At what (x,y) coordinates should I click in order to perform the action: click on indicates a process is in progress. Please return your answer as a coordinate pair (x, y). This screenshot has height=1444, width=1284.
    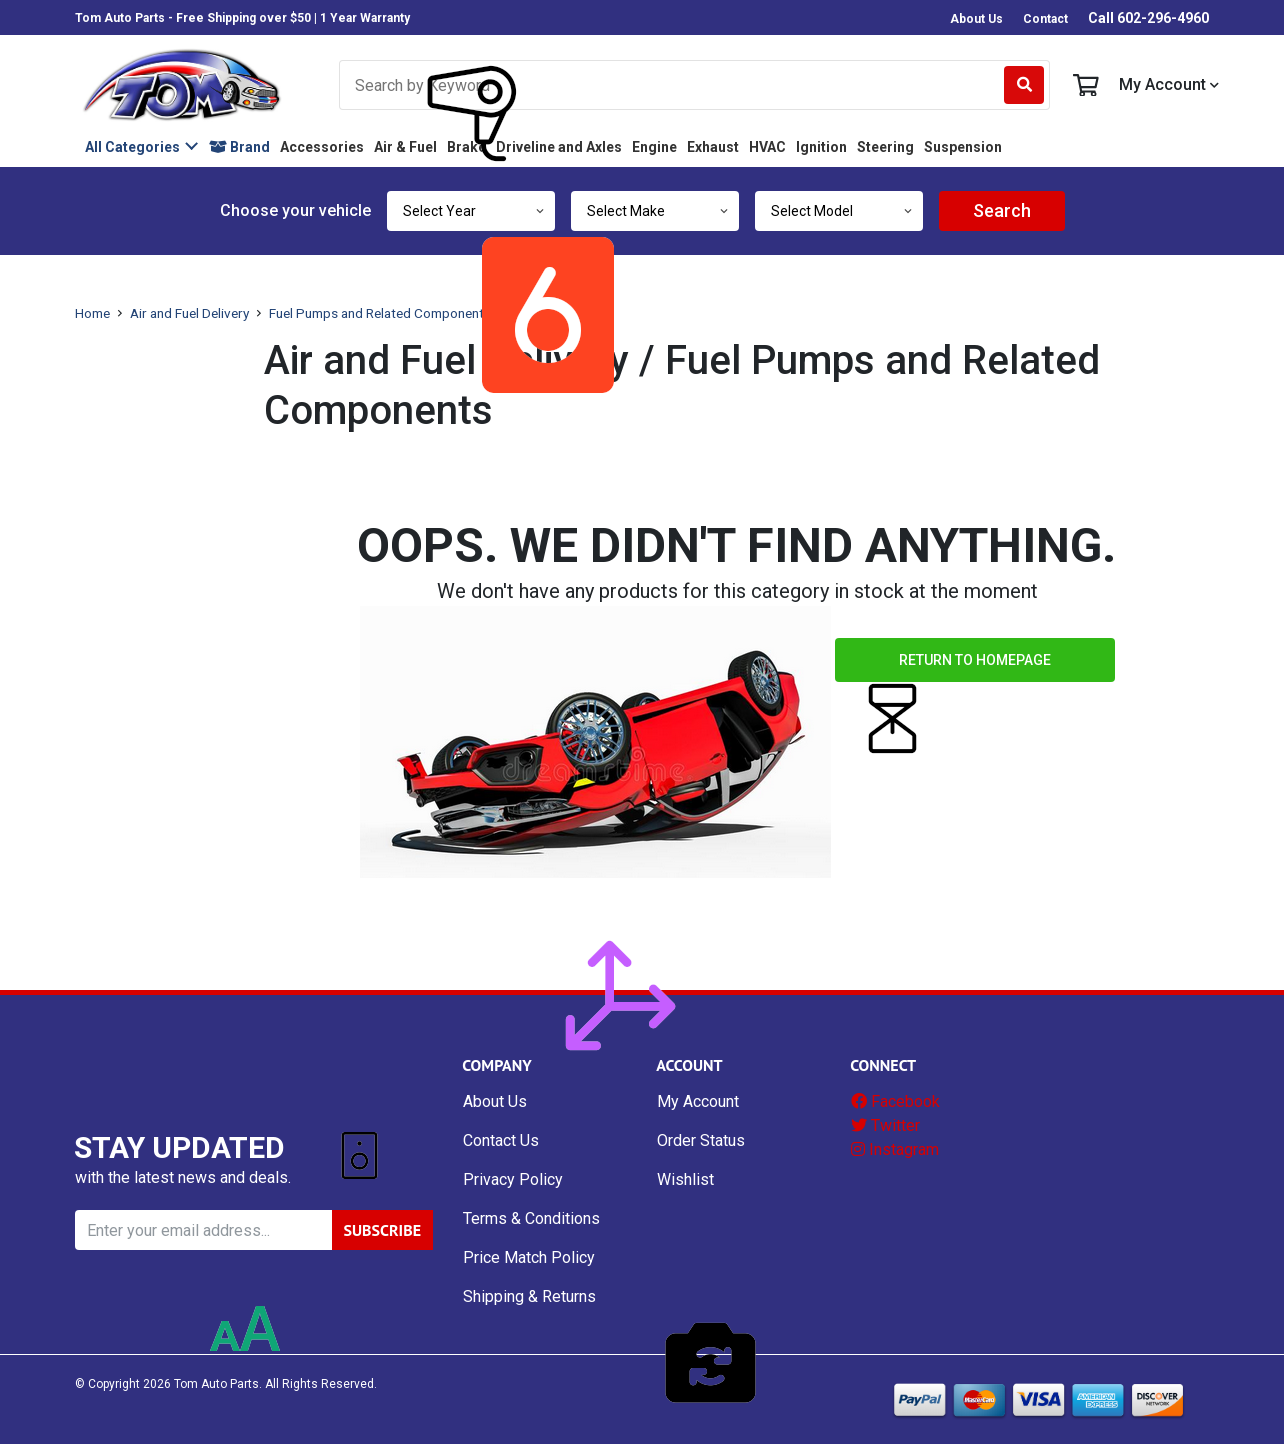
    Looking at the image, I should click on (892, 718).